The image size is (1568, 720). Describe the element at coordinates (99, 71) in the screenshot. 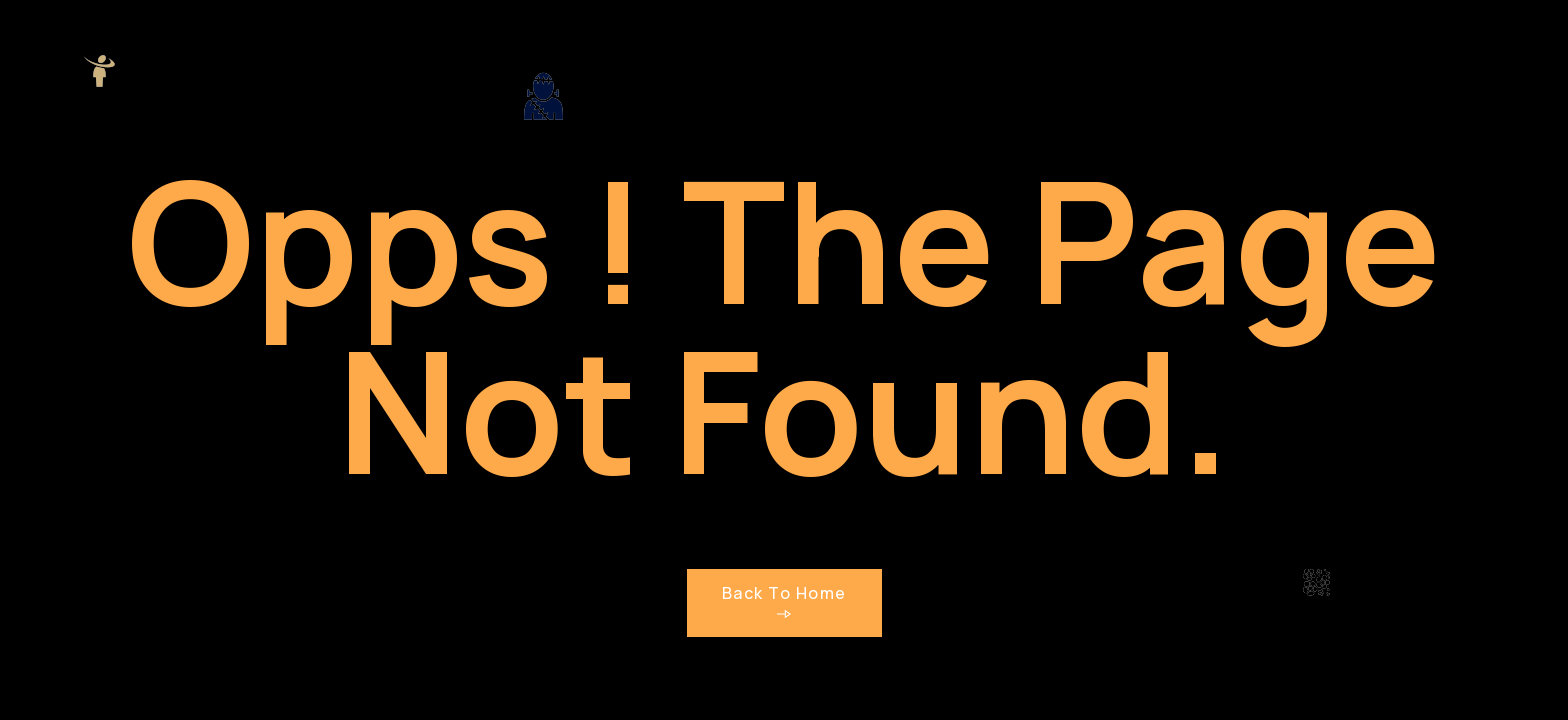

I see `indicates a character or avatar with special status` at that location.